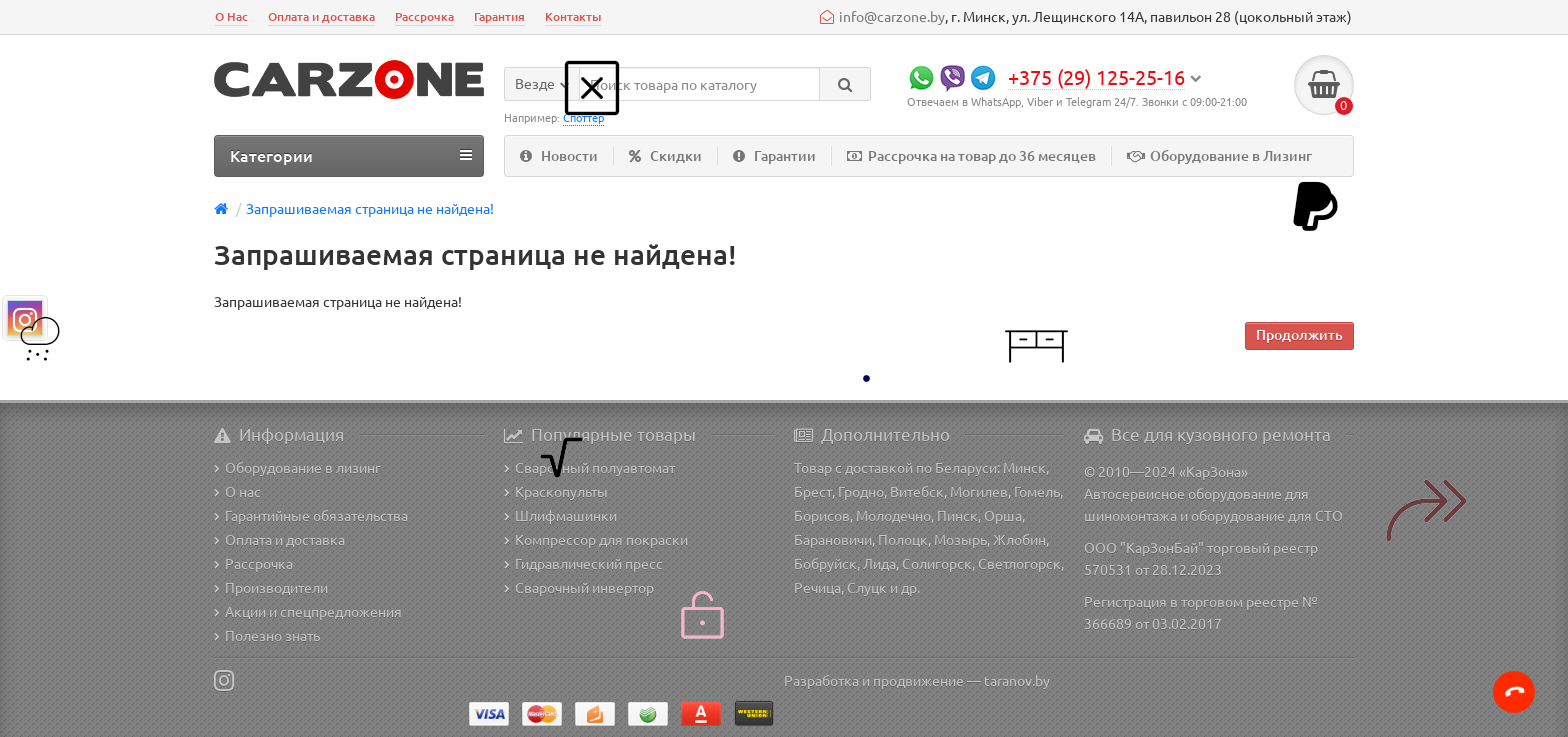 This screenshot has height=737, width=1568. What do you see at coordinates (1036, 345) in the screenshot?
I see `access desk or workspace settings` at bounding box center [1036, 345].